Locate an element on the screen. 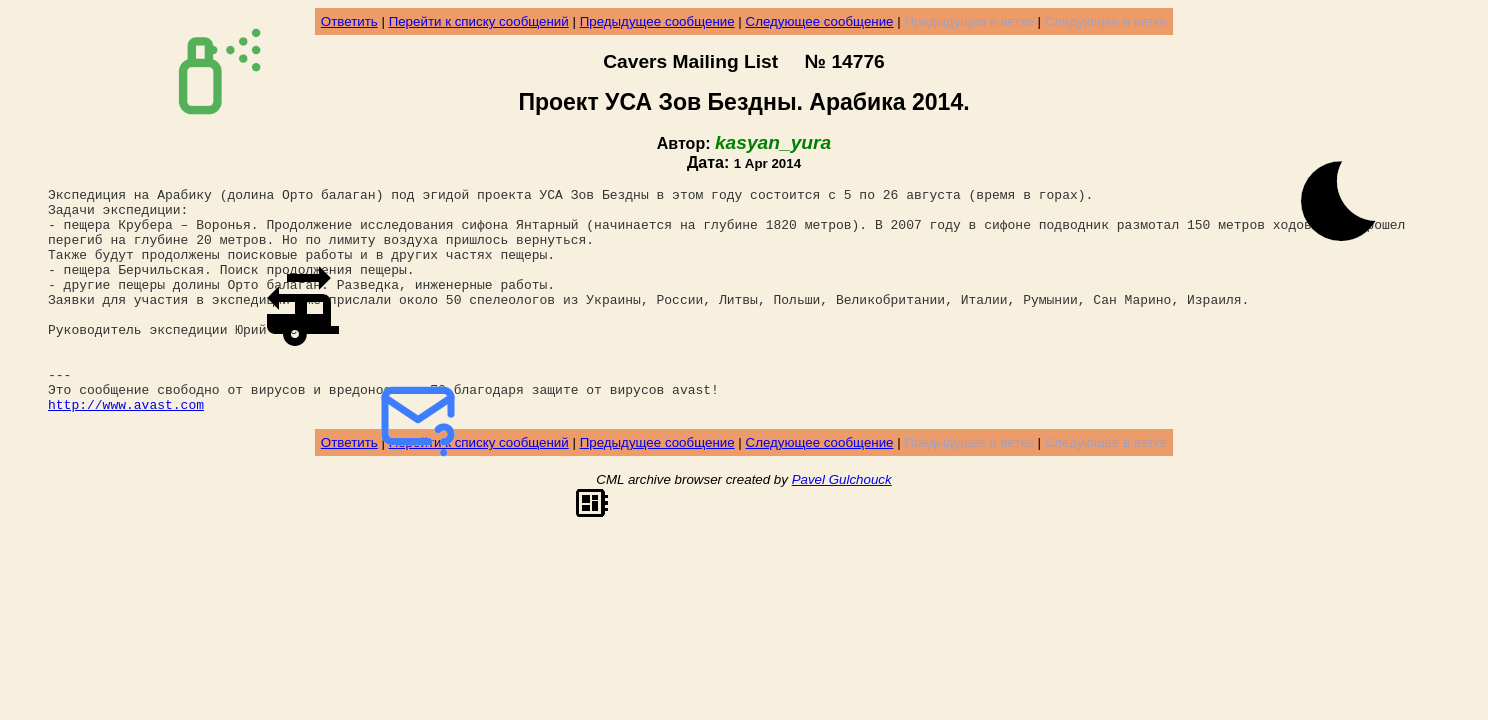 Image resolution: width=1488 pixels, height=720 pixels. apply spray or mist effect is located at coordinates (217, 71).